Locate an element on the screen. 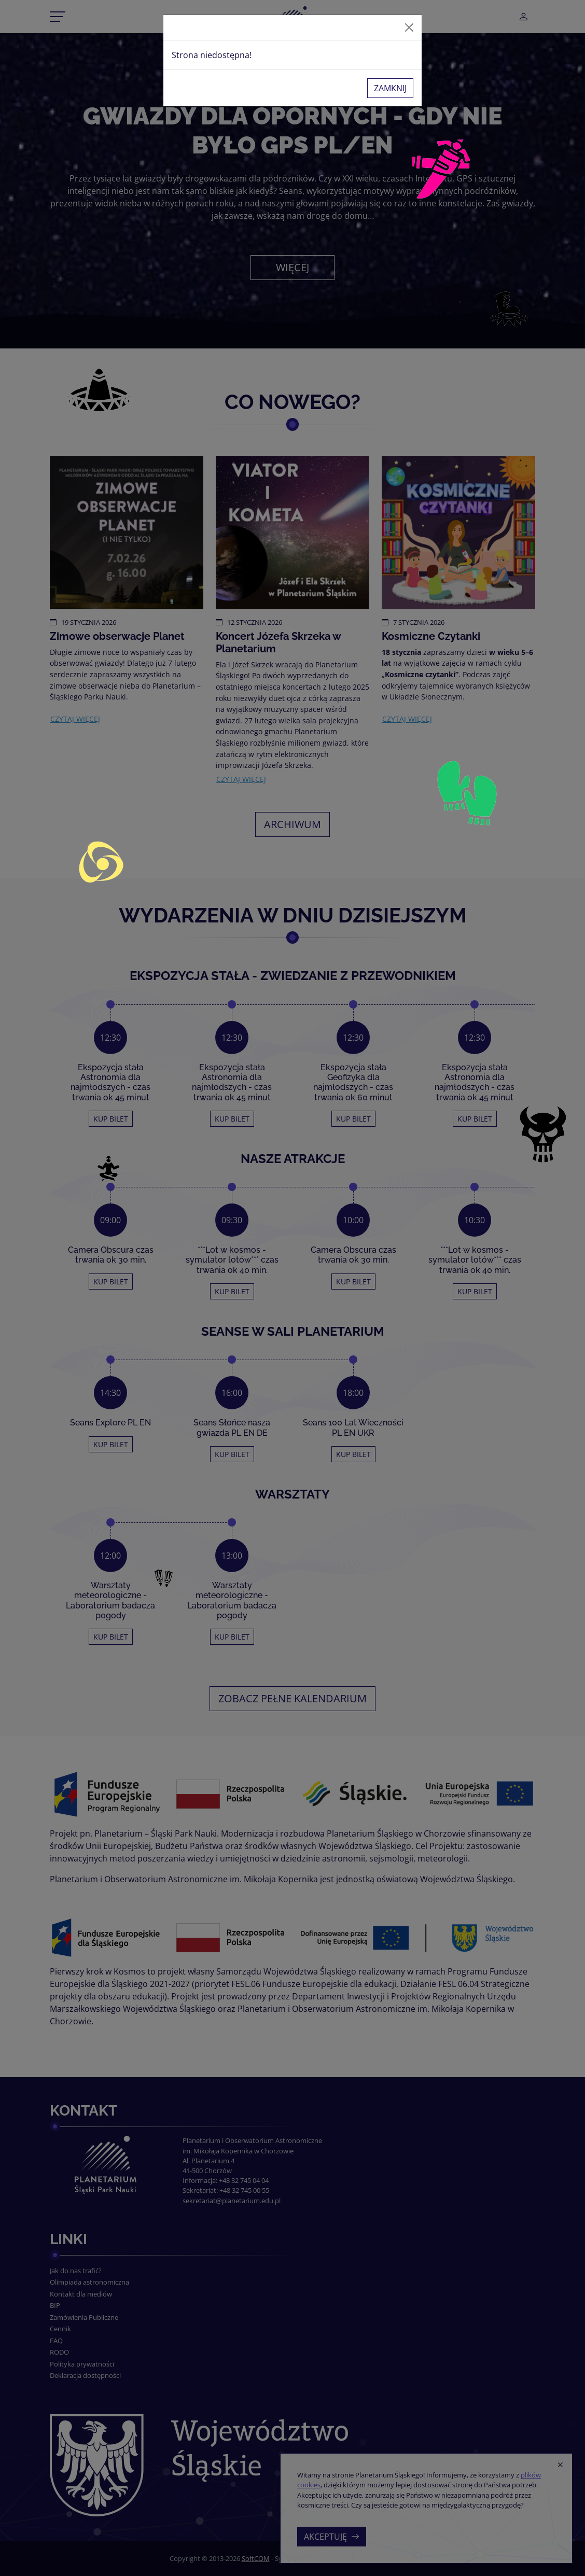 This screenshot has height=2576, width=585. perform a stomp or ground attack is located at coordinates (509, 309).